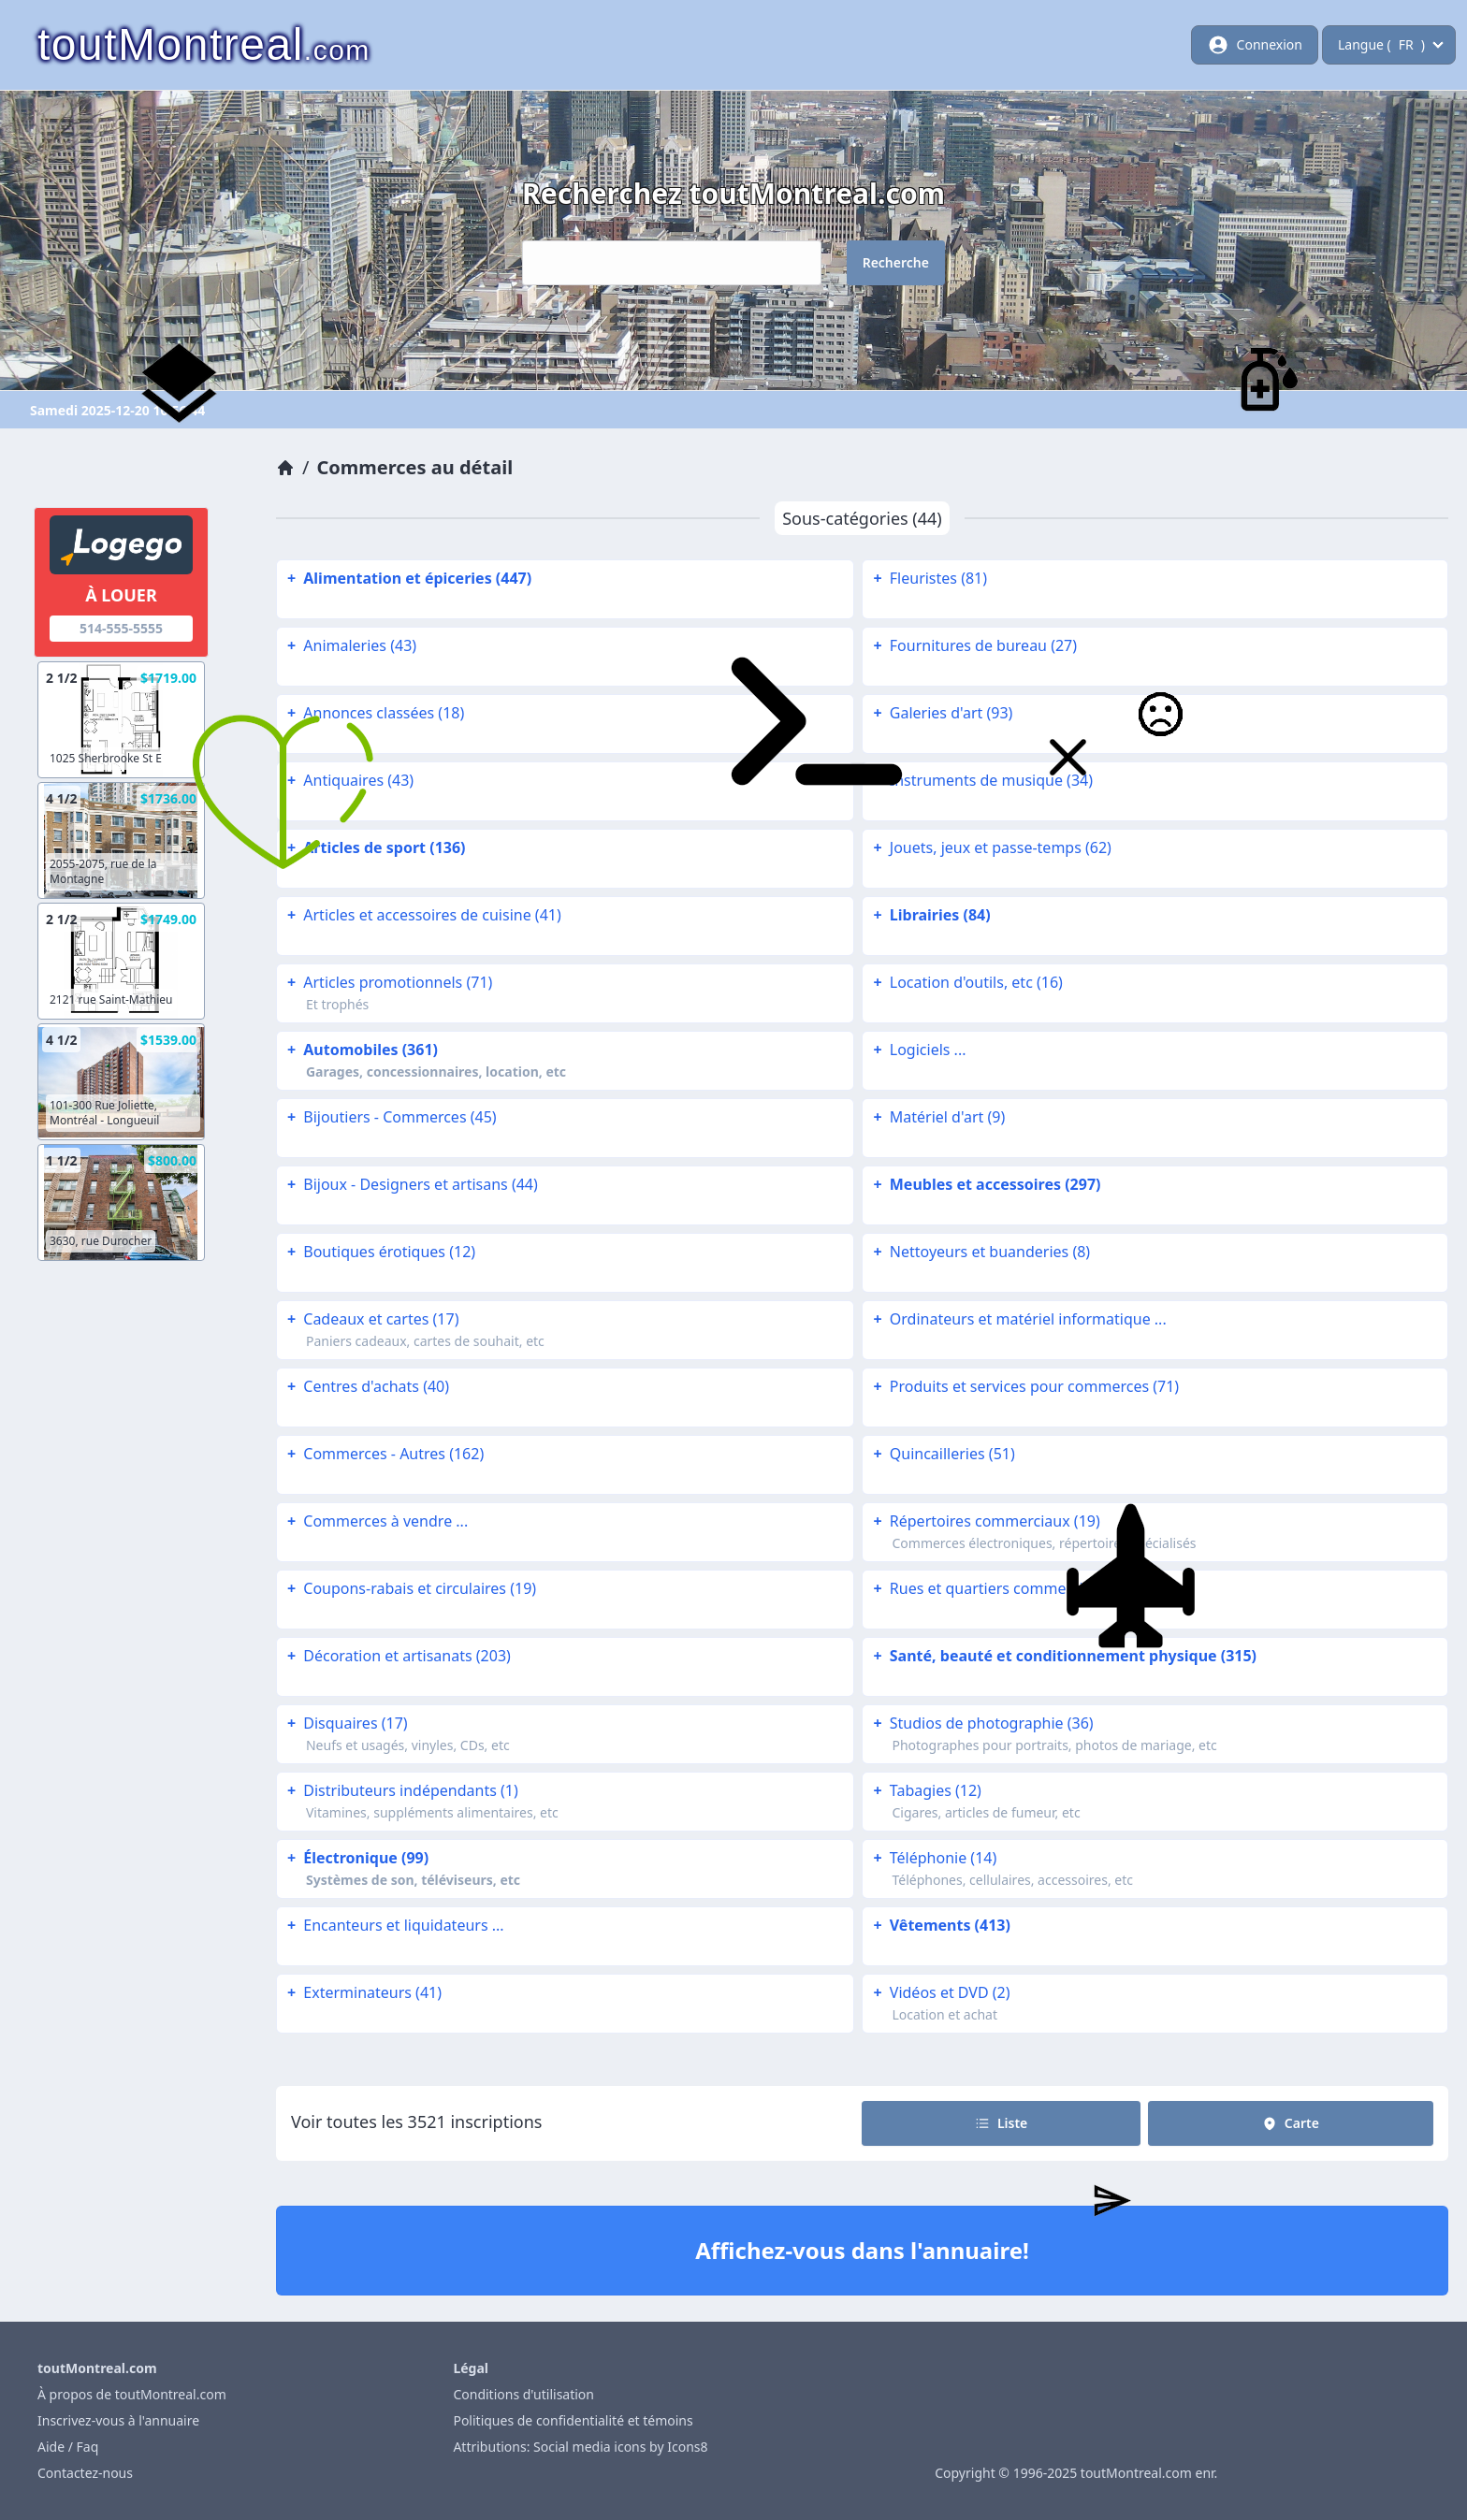 This screenshot has width=1467, height=2520. What do you see at coordinates (1111, 2200) in the screenshot?
I see `send a message or email` at bounding box center [1111, 2200].